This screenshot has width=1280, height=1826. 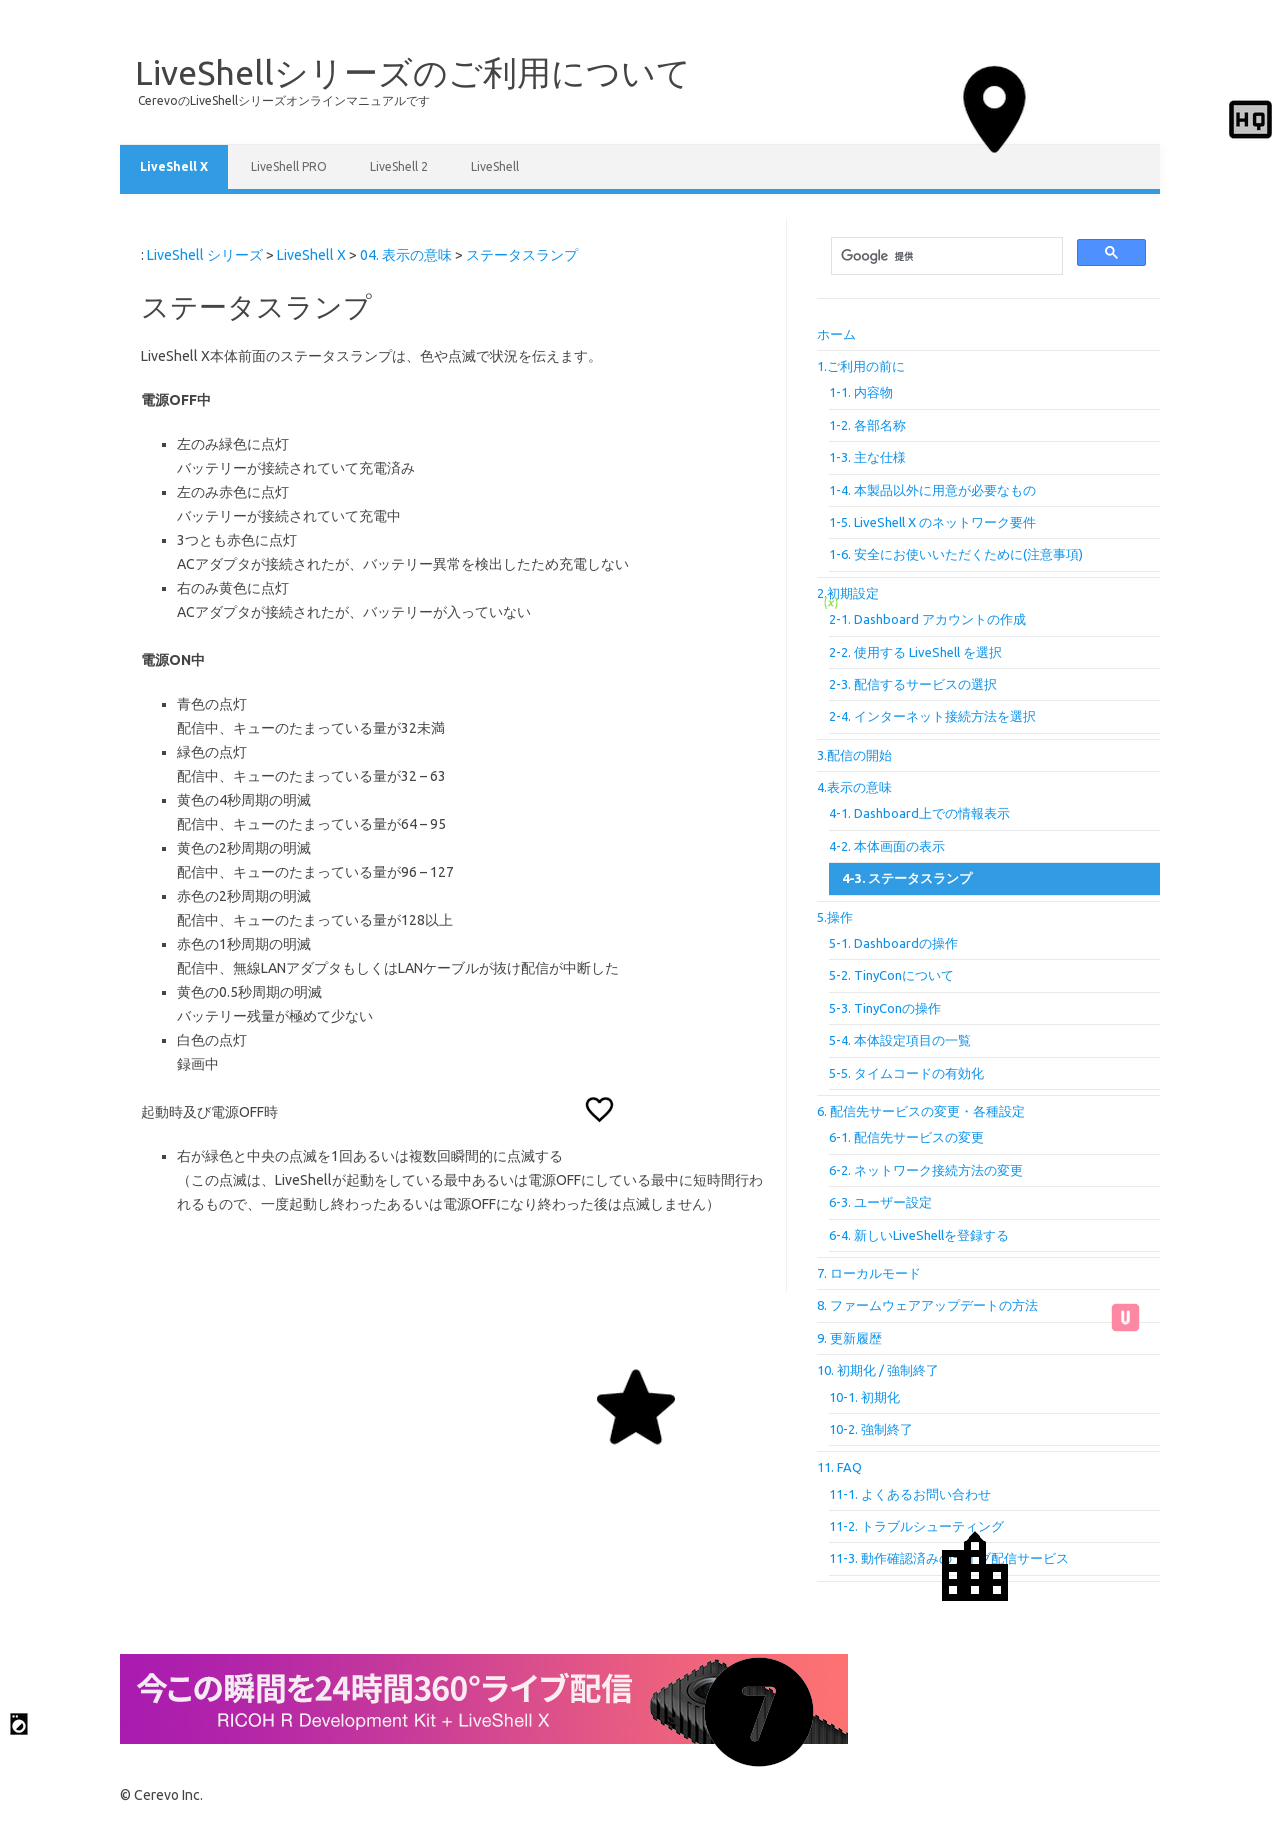 What do you see at coordinates (831, 603) in the screenshot?
I see `represents a variable or dynamic value in code` at bounding box center [831, 603].